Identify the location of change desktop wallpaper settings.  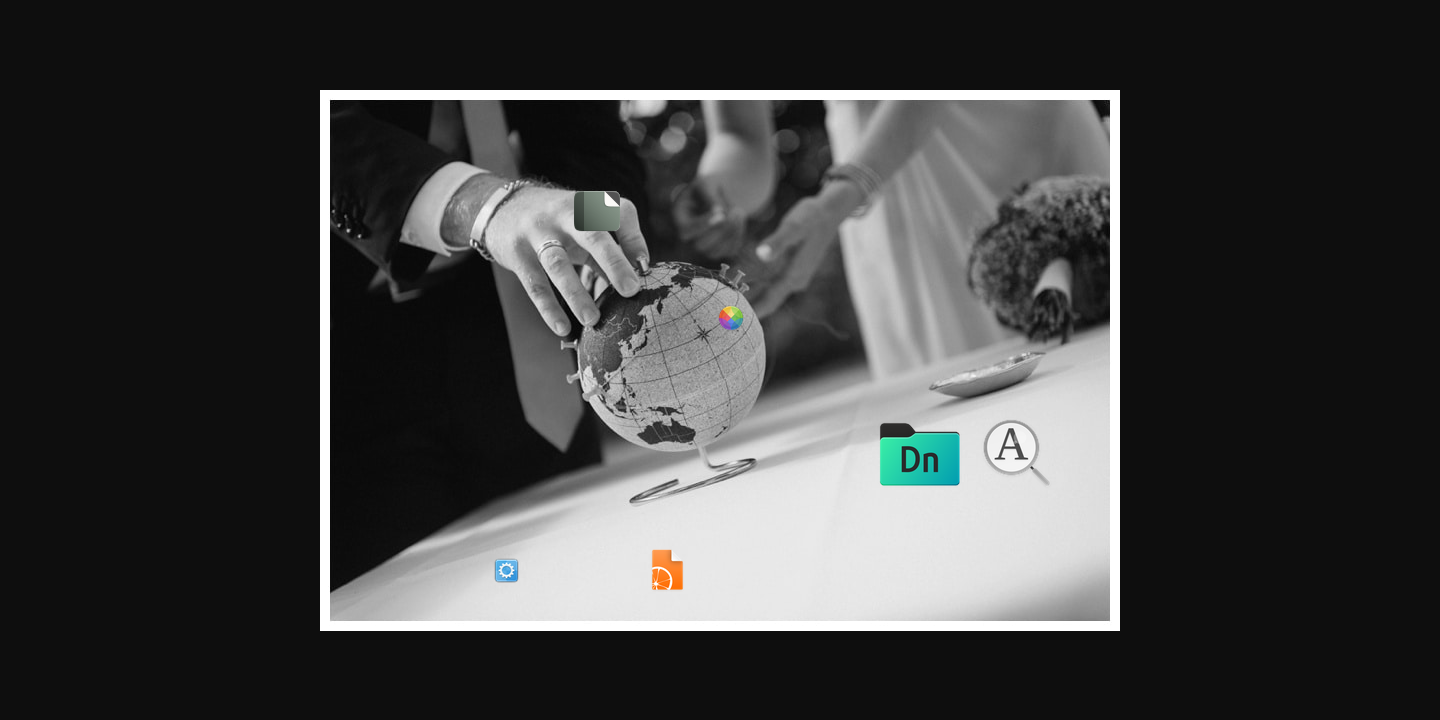
(597, 210).